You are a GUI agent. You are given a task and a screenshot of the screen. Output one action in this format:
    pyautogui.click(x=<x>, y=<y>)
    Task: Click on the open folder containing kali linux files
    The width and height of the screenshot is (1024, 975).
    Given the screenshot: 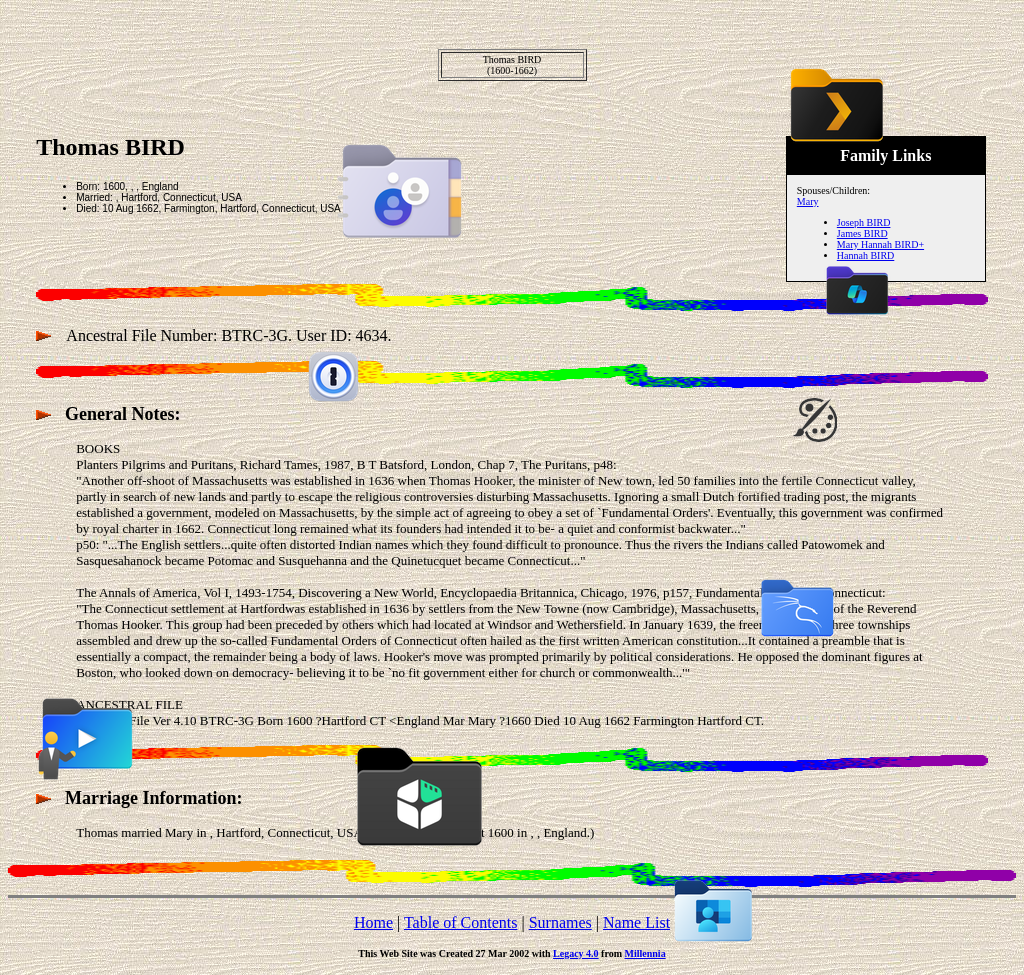 What is the action you would take?
    pyautogui.click(x=797, y=610)
    